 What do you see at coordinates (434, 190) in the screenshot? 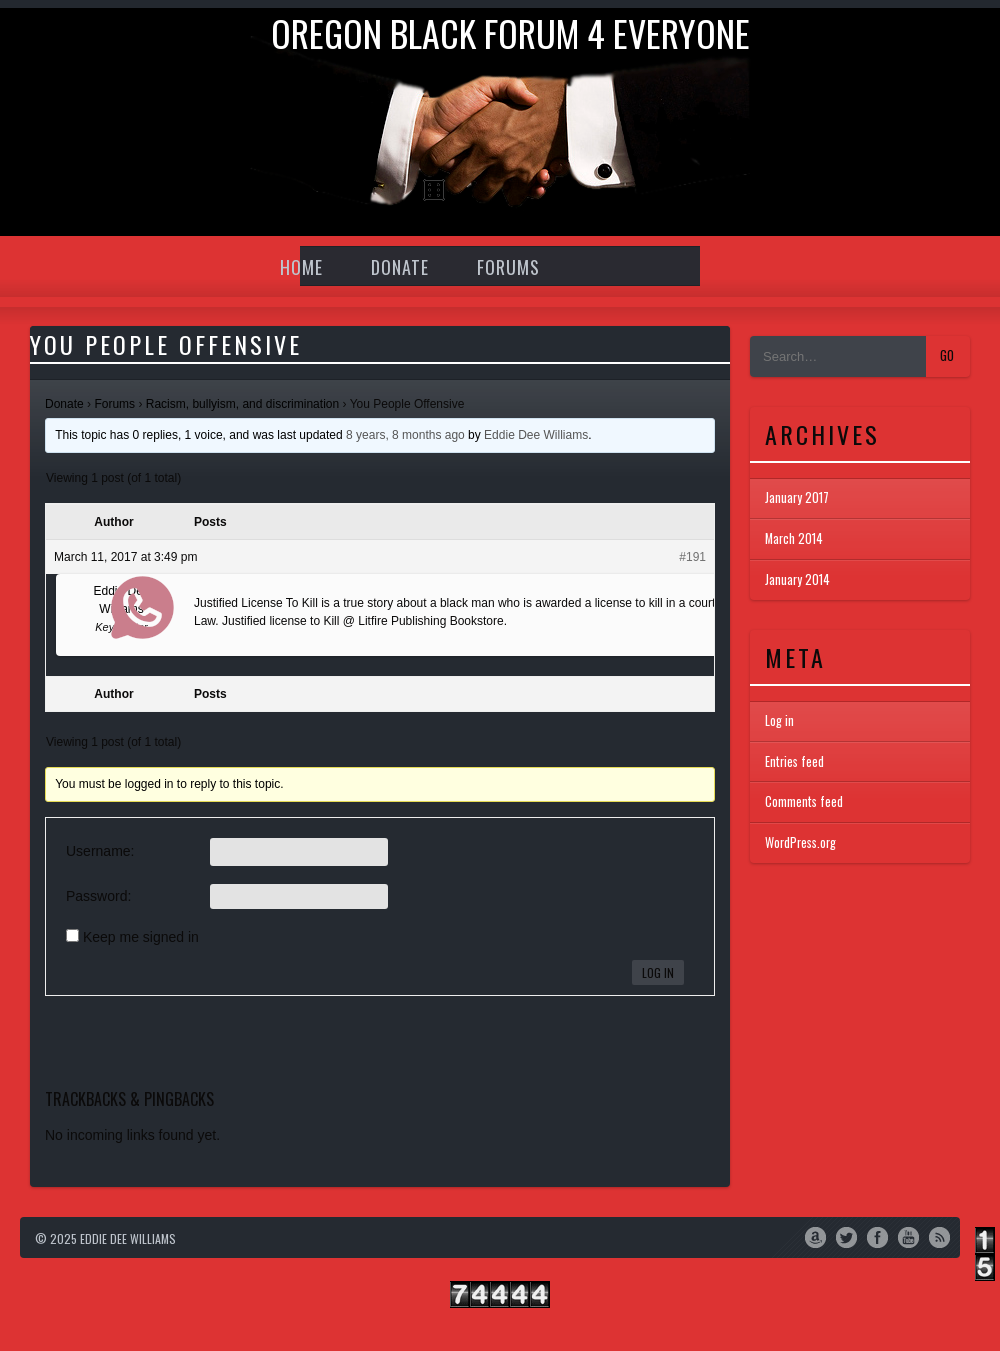
I see `randomize or shuffle content` at bounding box center [434, 190].